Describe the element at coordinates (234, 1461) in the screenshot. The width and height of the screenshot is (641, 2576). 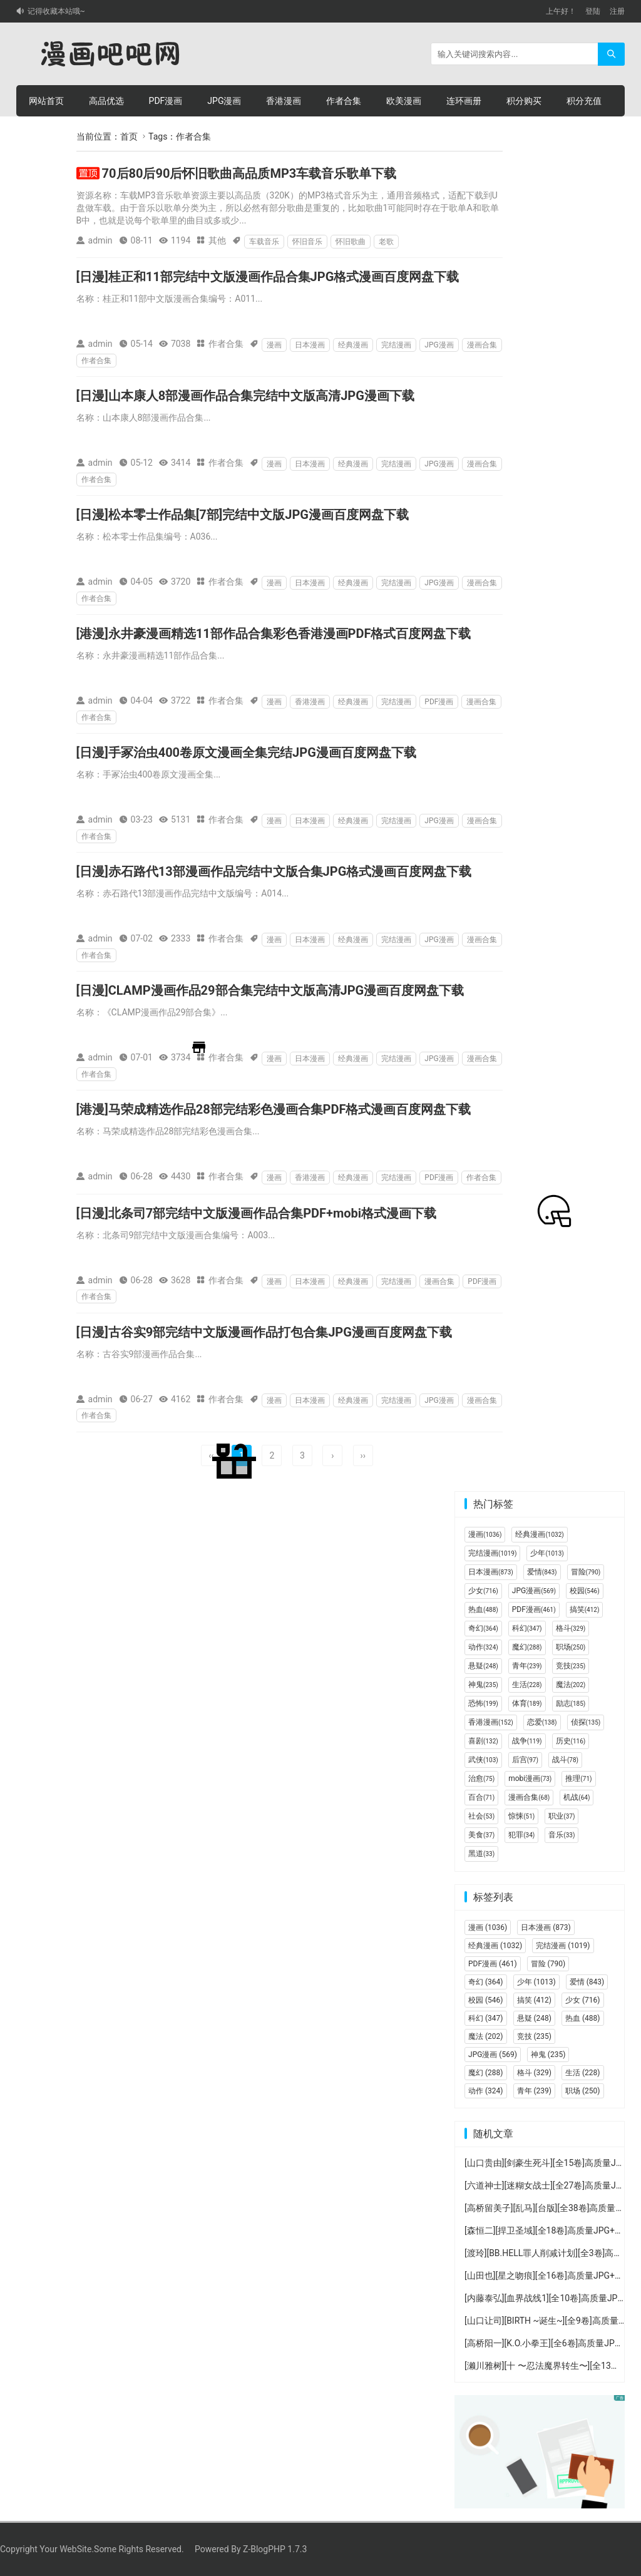
I see `browse kitchen countertop options` at that location.